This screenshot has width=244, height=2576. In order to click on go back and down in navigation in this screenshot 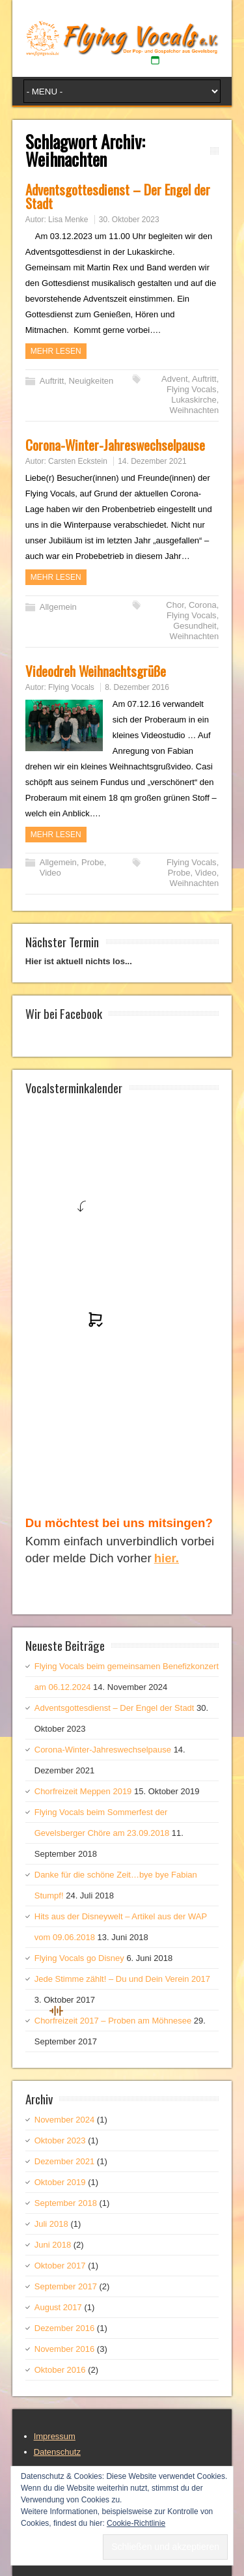, I will do `click(81, 1206)`.